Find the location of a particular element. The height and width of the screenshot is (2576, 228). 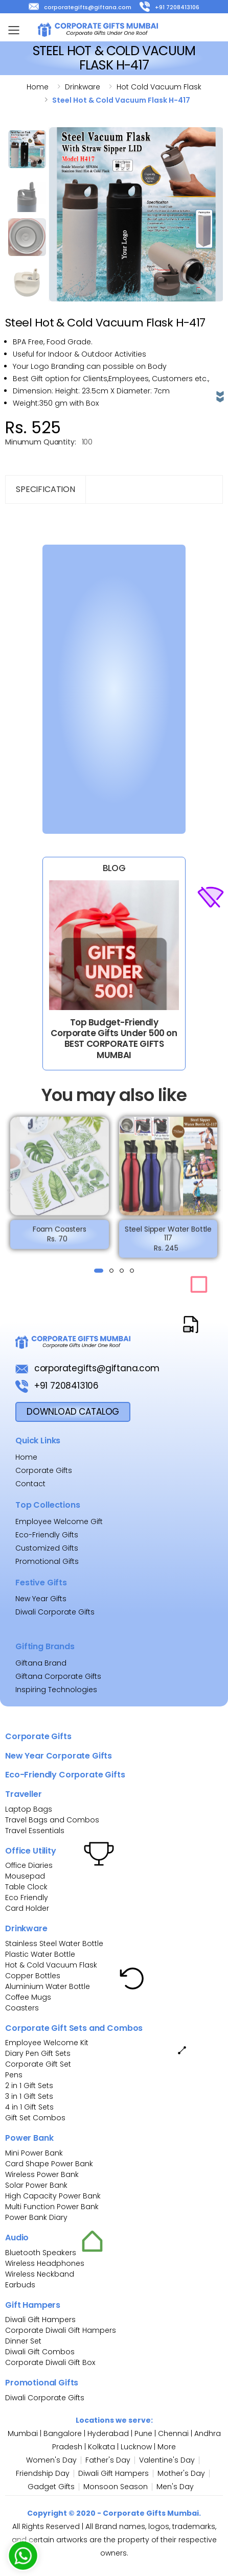

draw a line between two points is located at coordinates (182, 2050).